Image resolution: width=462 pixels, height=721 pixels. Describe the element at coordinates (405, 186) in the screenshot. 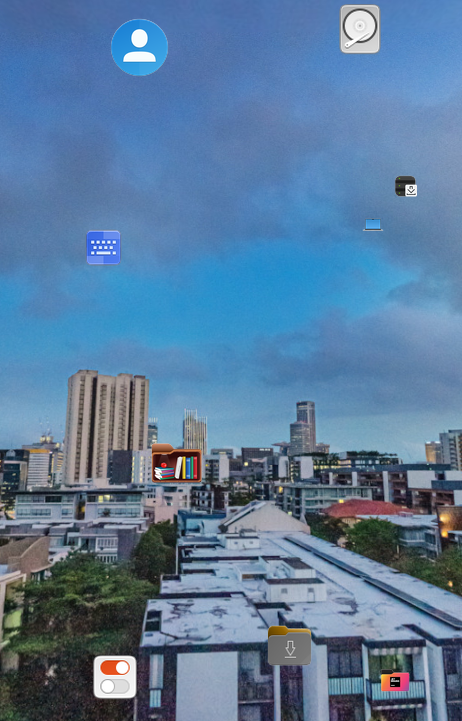

I see `configure network server installation settings` at that location.